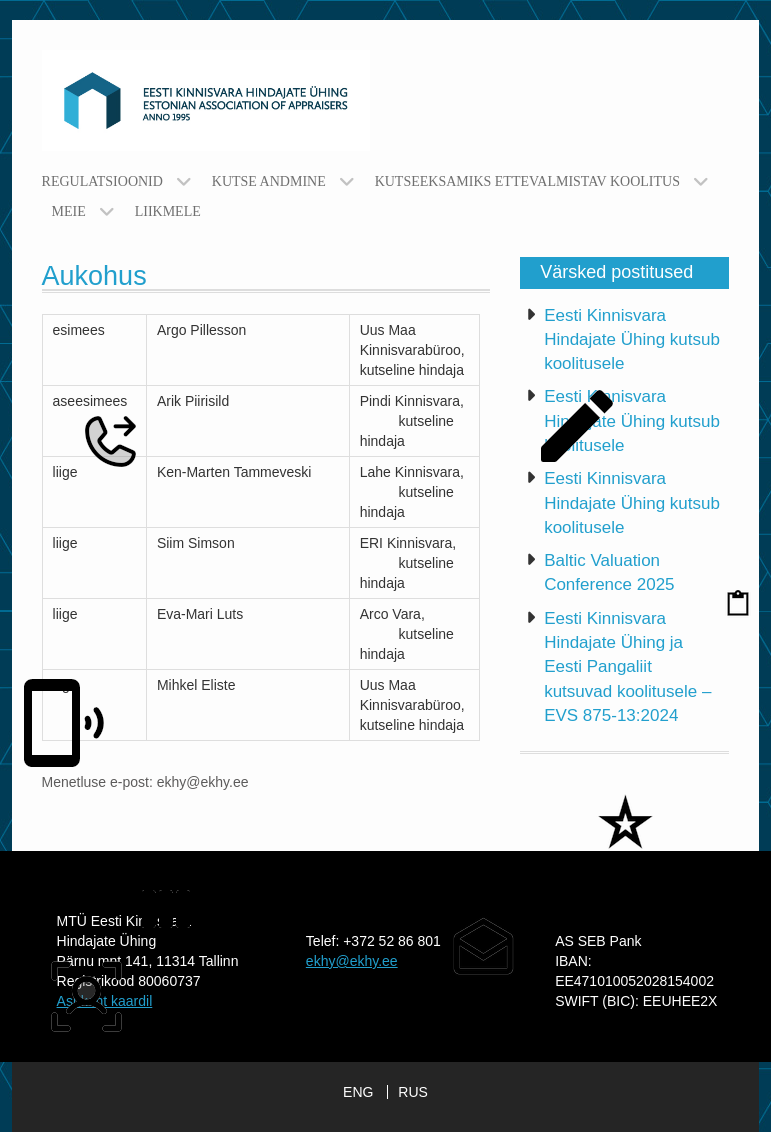 The image size is (771, 1132). What do you see at coordinates (164, 910) in the screenshot?
I see `switch to column view layout` at bounding box center [164, 910].